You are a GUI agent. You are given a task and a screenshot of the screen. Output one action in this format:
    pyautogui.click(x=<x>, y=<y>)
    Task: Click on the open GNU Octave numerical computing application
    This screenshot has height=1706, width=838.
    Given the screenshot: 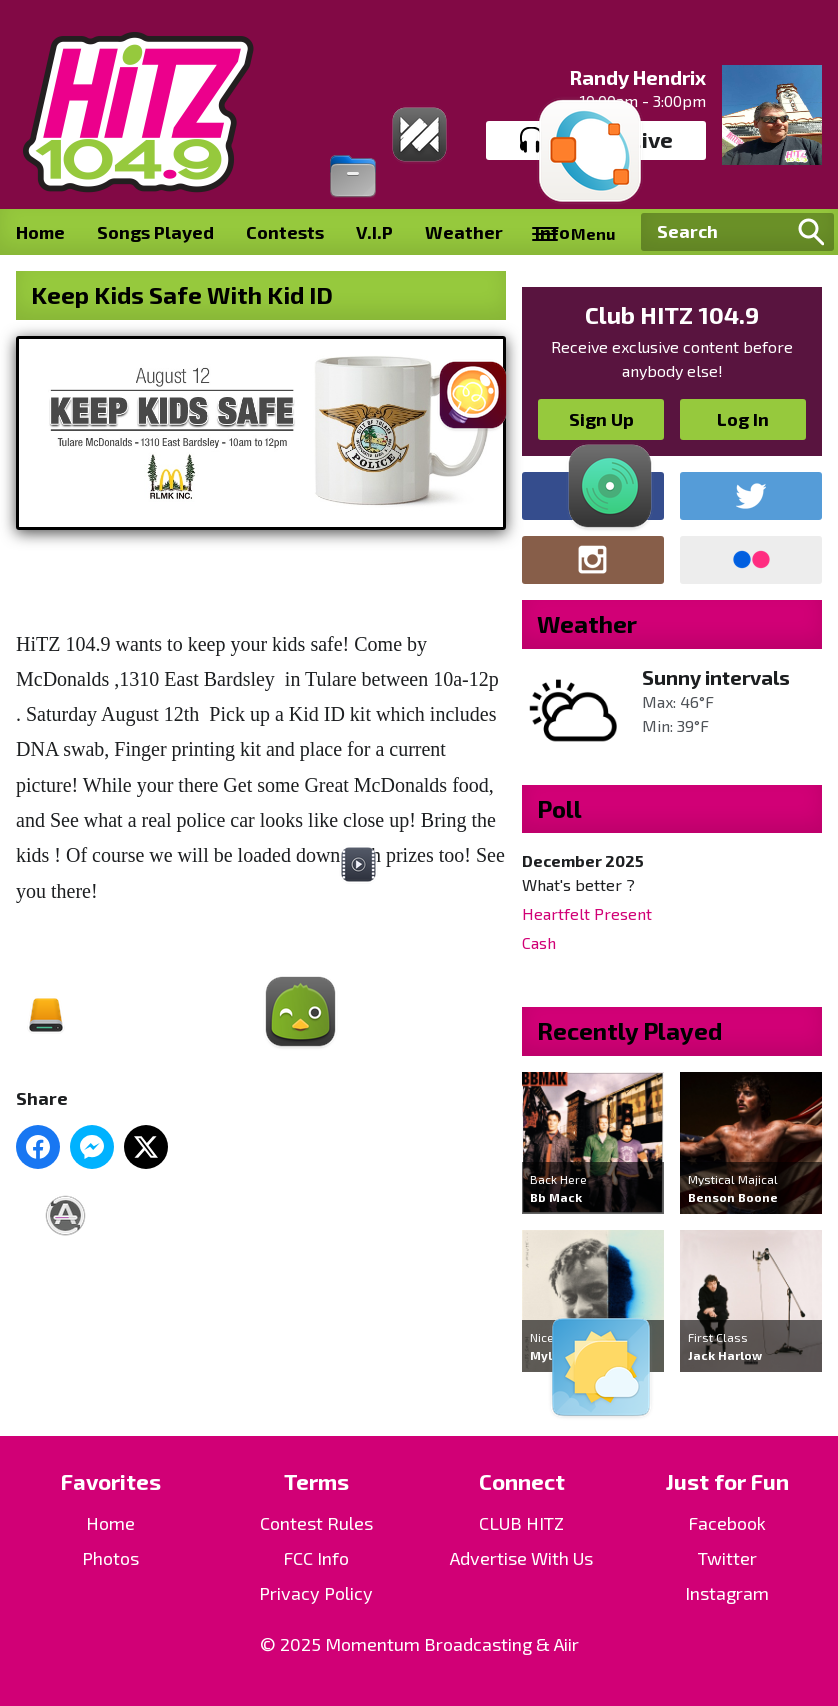 What is the action you would take?
    pyautogui.click(x=590, y=149)
    